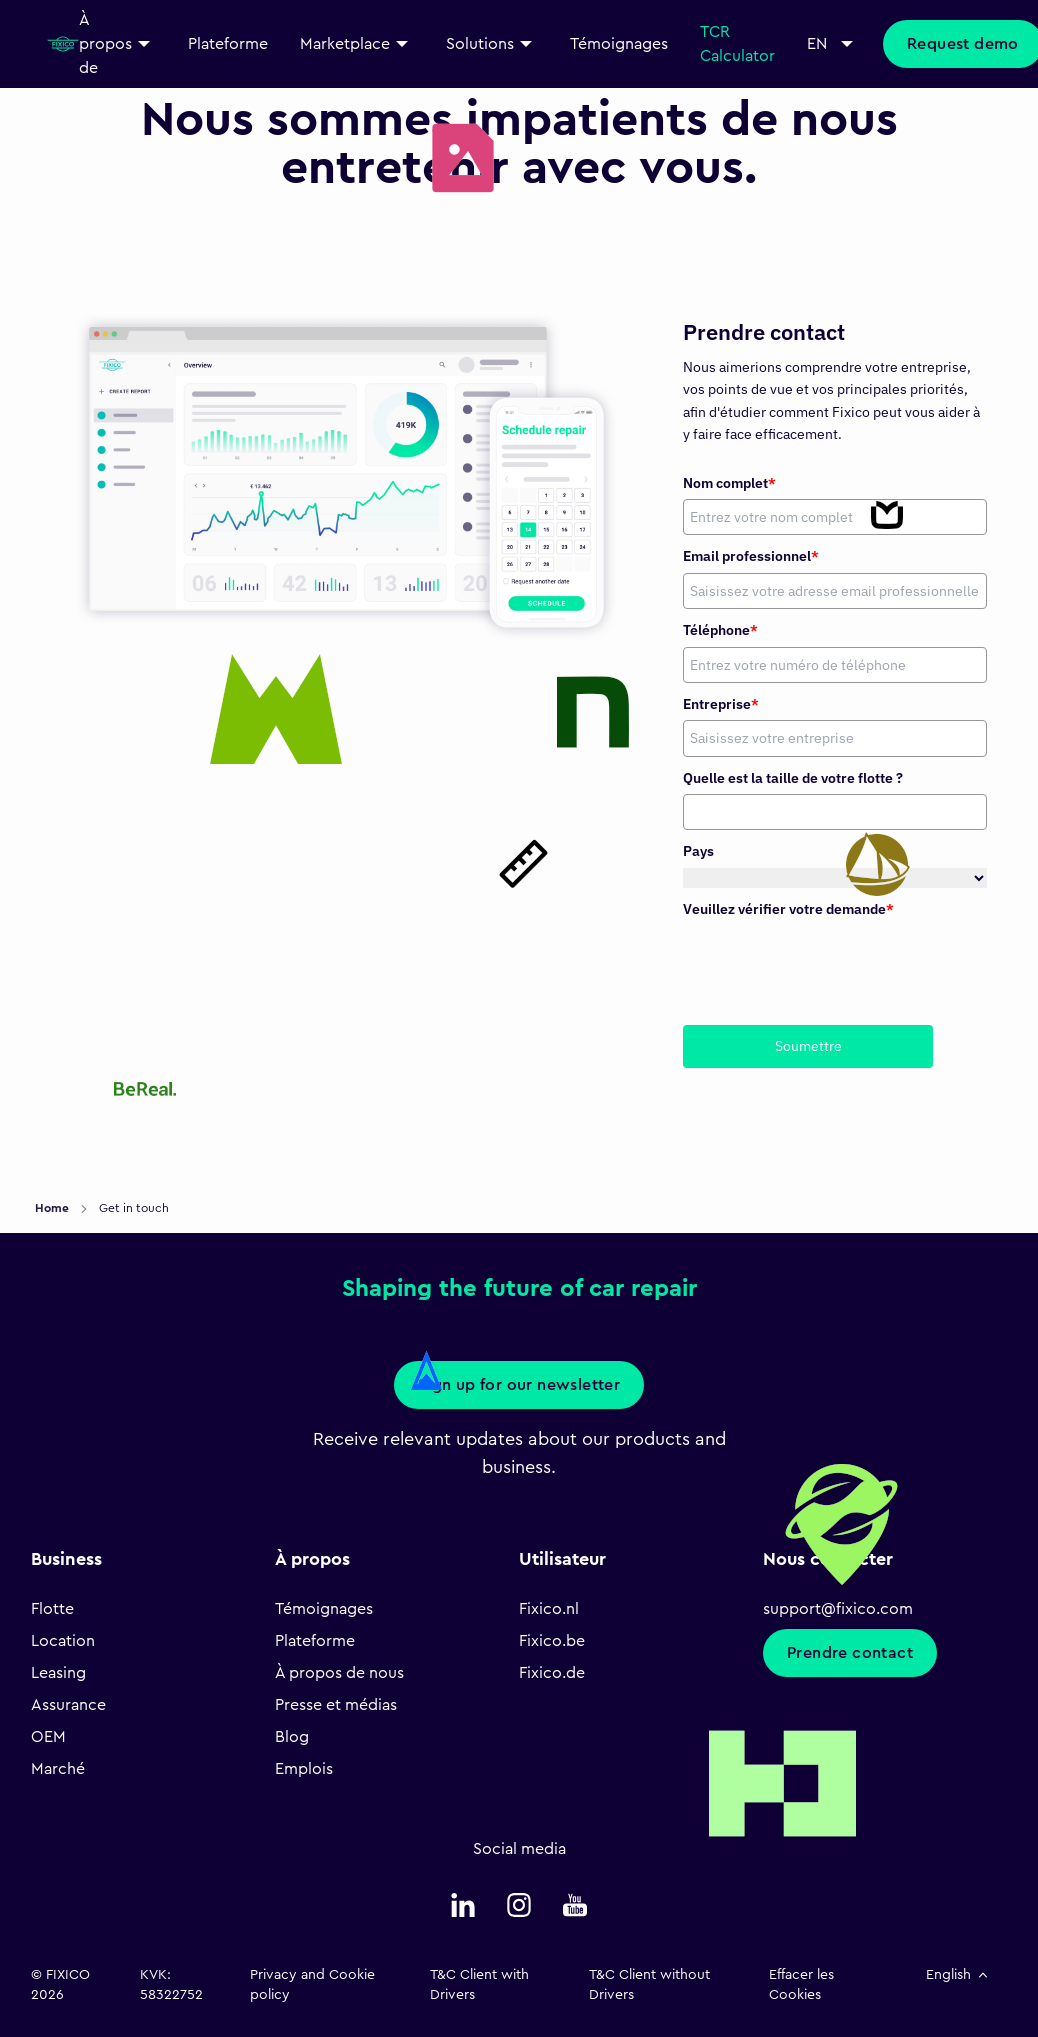 This screenshot has width=1038, height=2037. What do you see at coordinates (523, 862) in the screenshot?
I see `access measurement or sizing tools` at bounding box center [523, 862].